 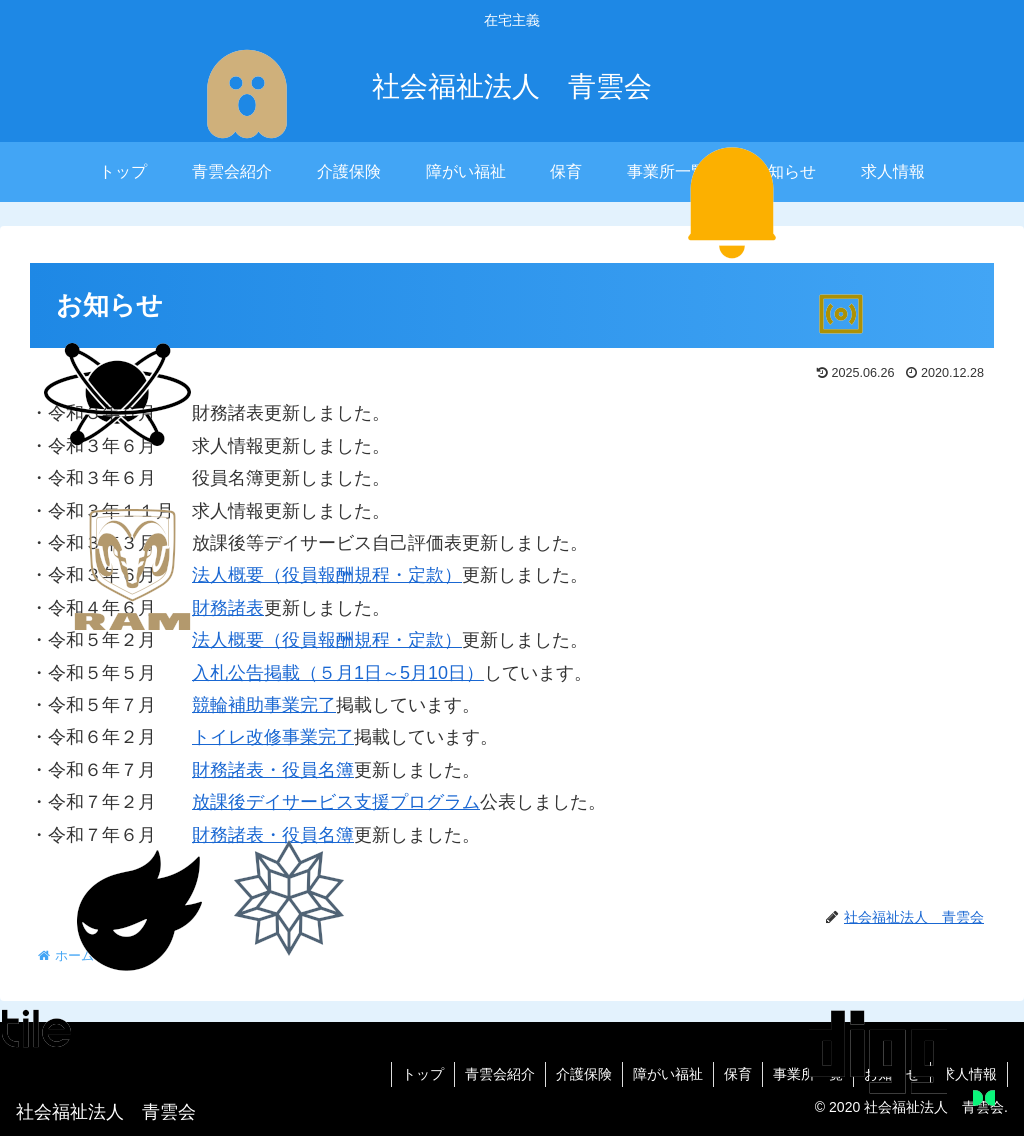 What do you see at coordinates (247, 94) in the screenshot?
I see `ghost mode or incognito status indicator` at bounding box center [247, 94].